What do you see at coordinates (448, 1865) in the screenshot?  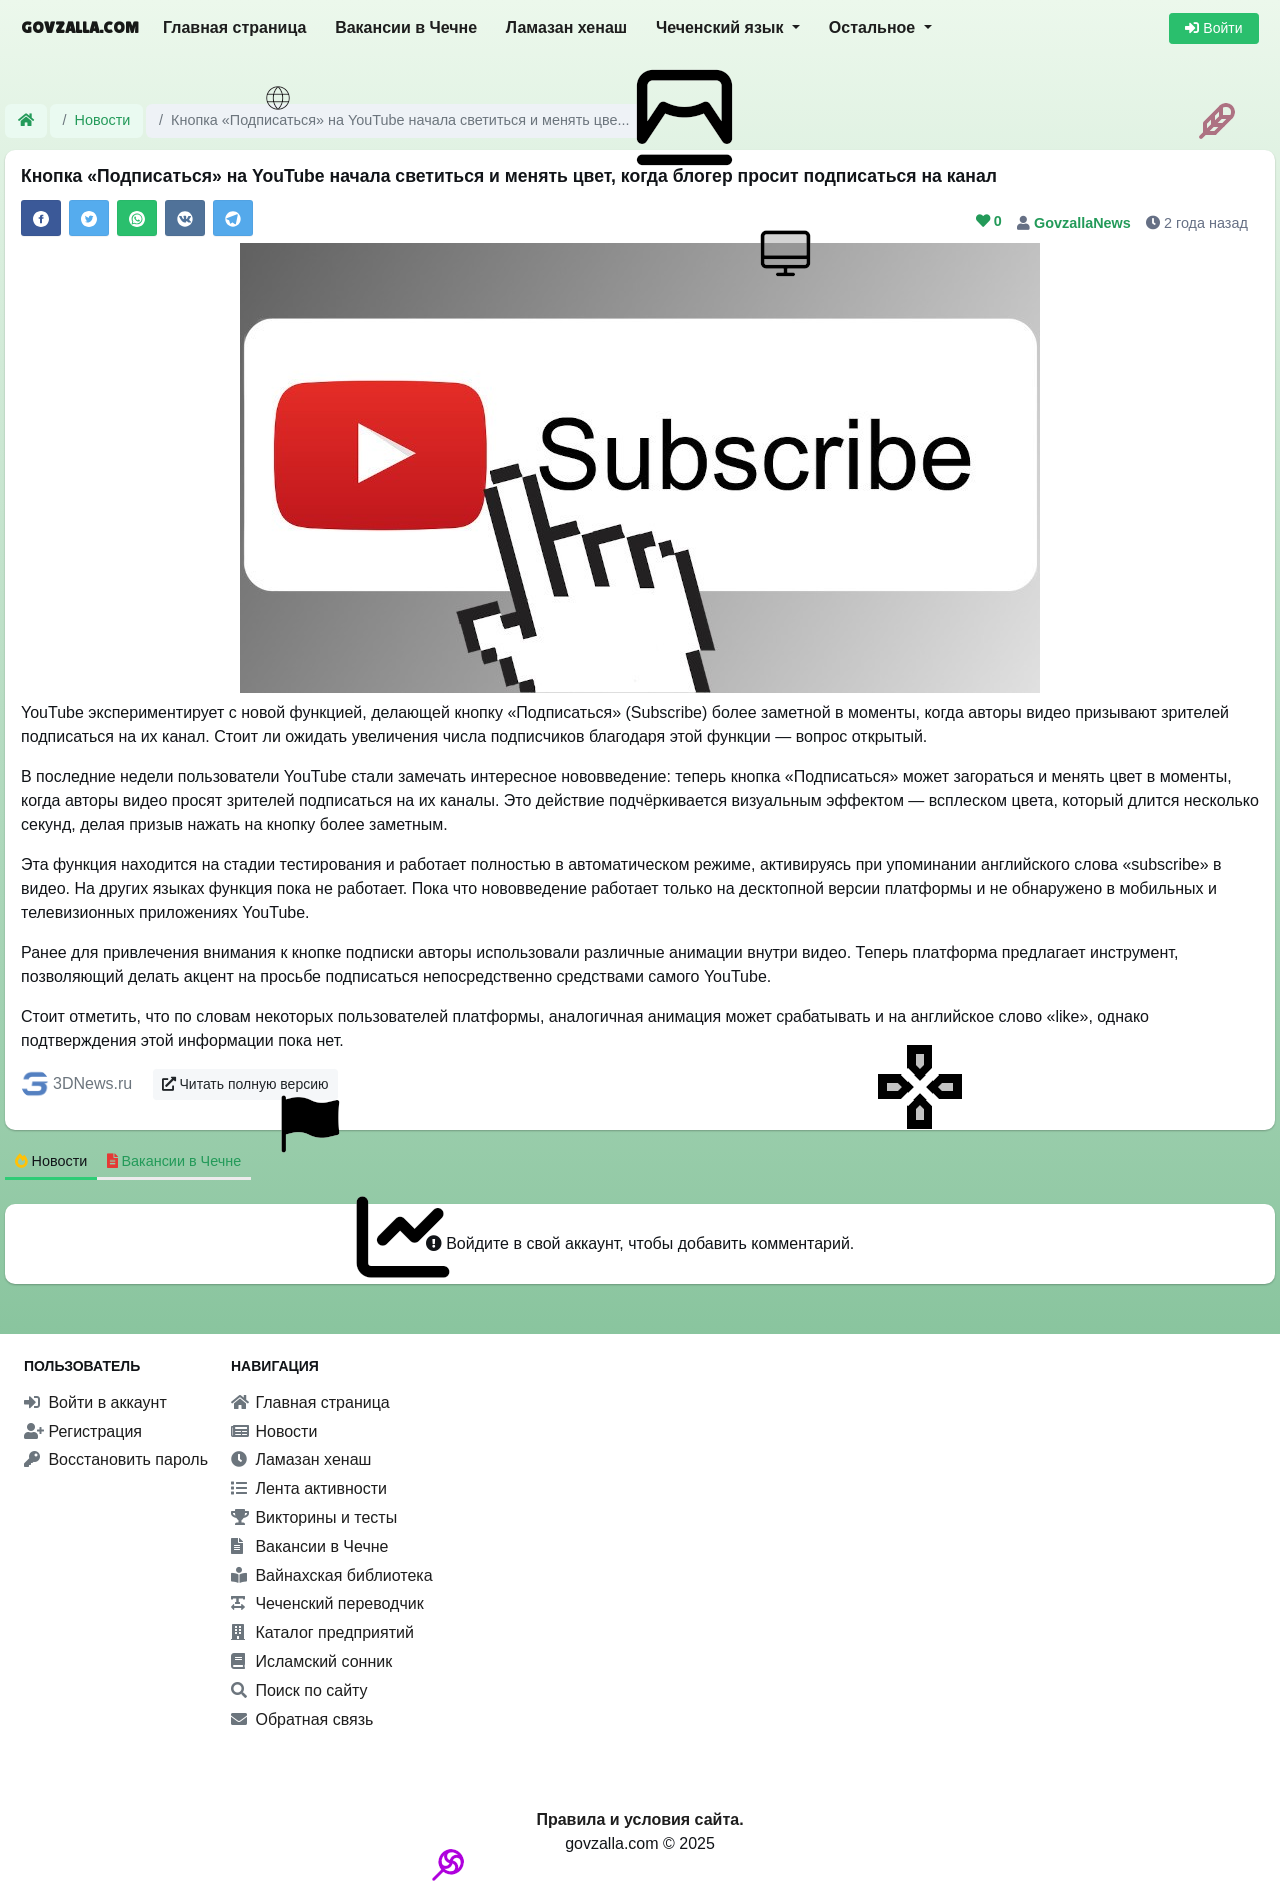 I see `access candy or sweets category` at bounding box center [448, 1865].